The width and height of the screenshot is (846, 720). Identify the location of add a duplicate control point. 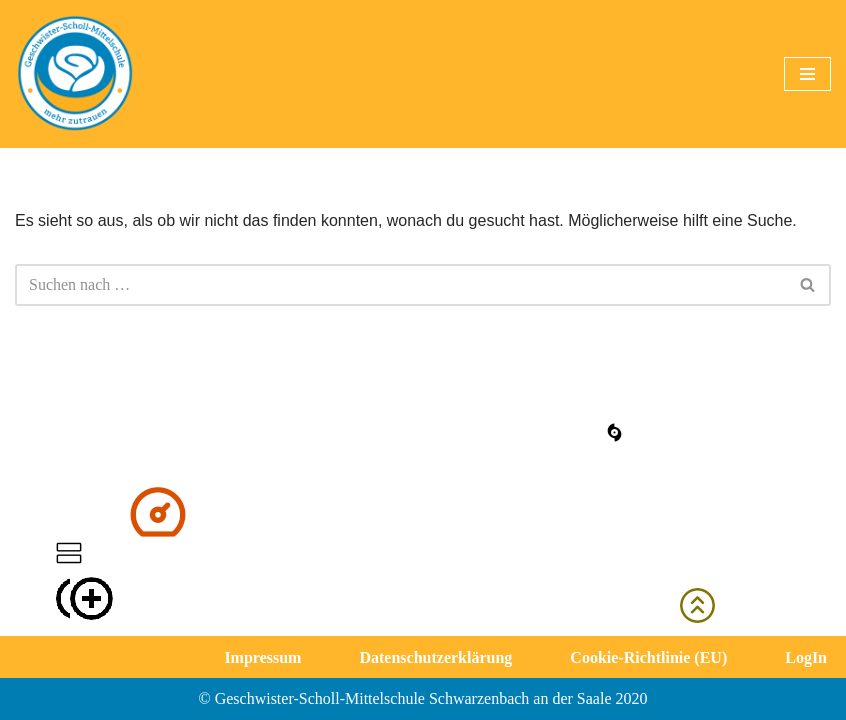
(84, 598).